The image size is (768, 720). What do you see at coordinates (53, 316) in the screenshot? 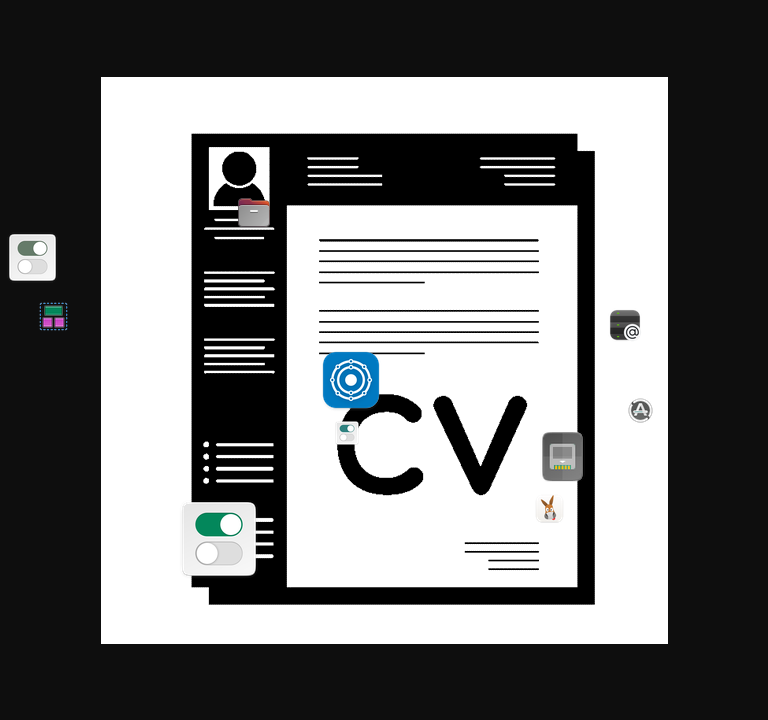
I see `select all items in the current view` at bounding box center [53, 316].